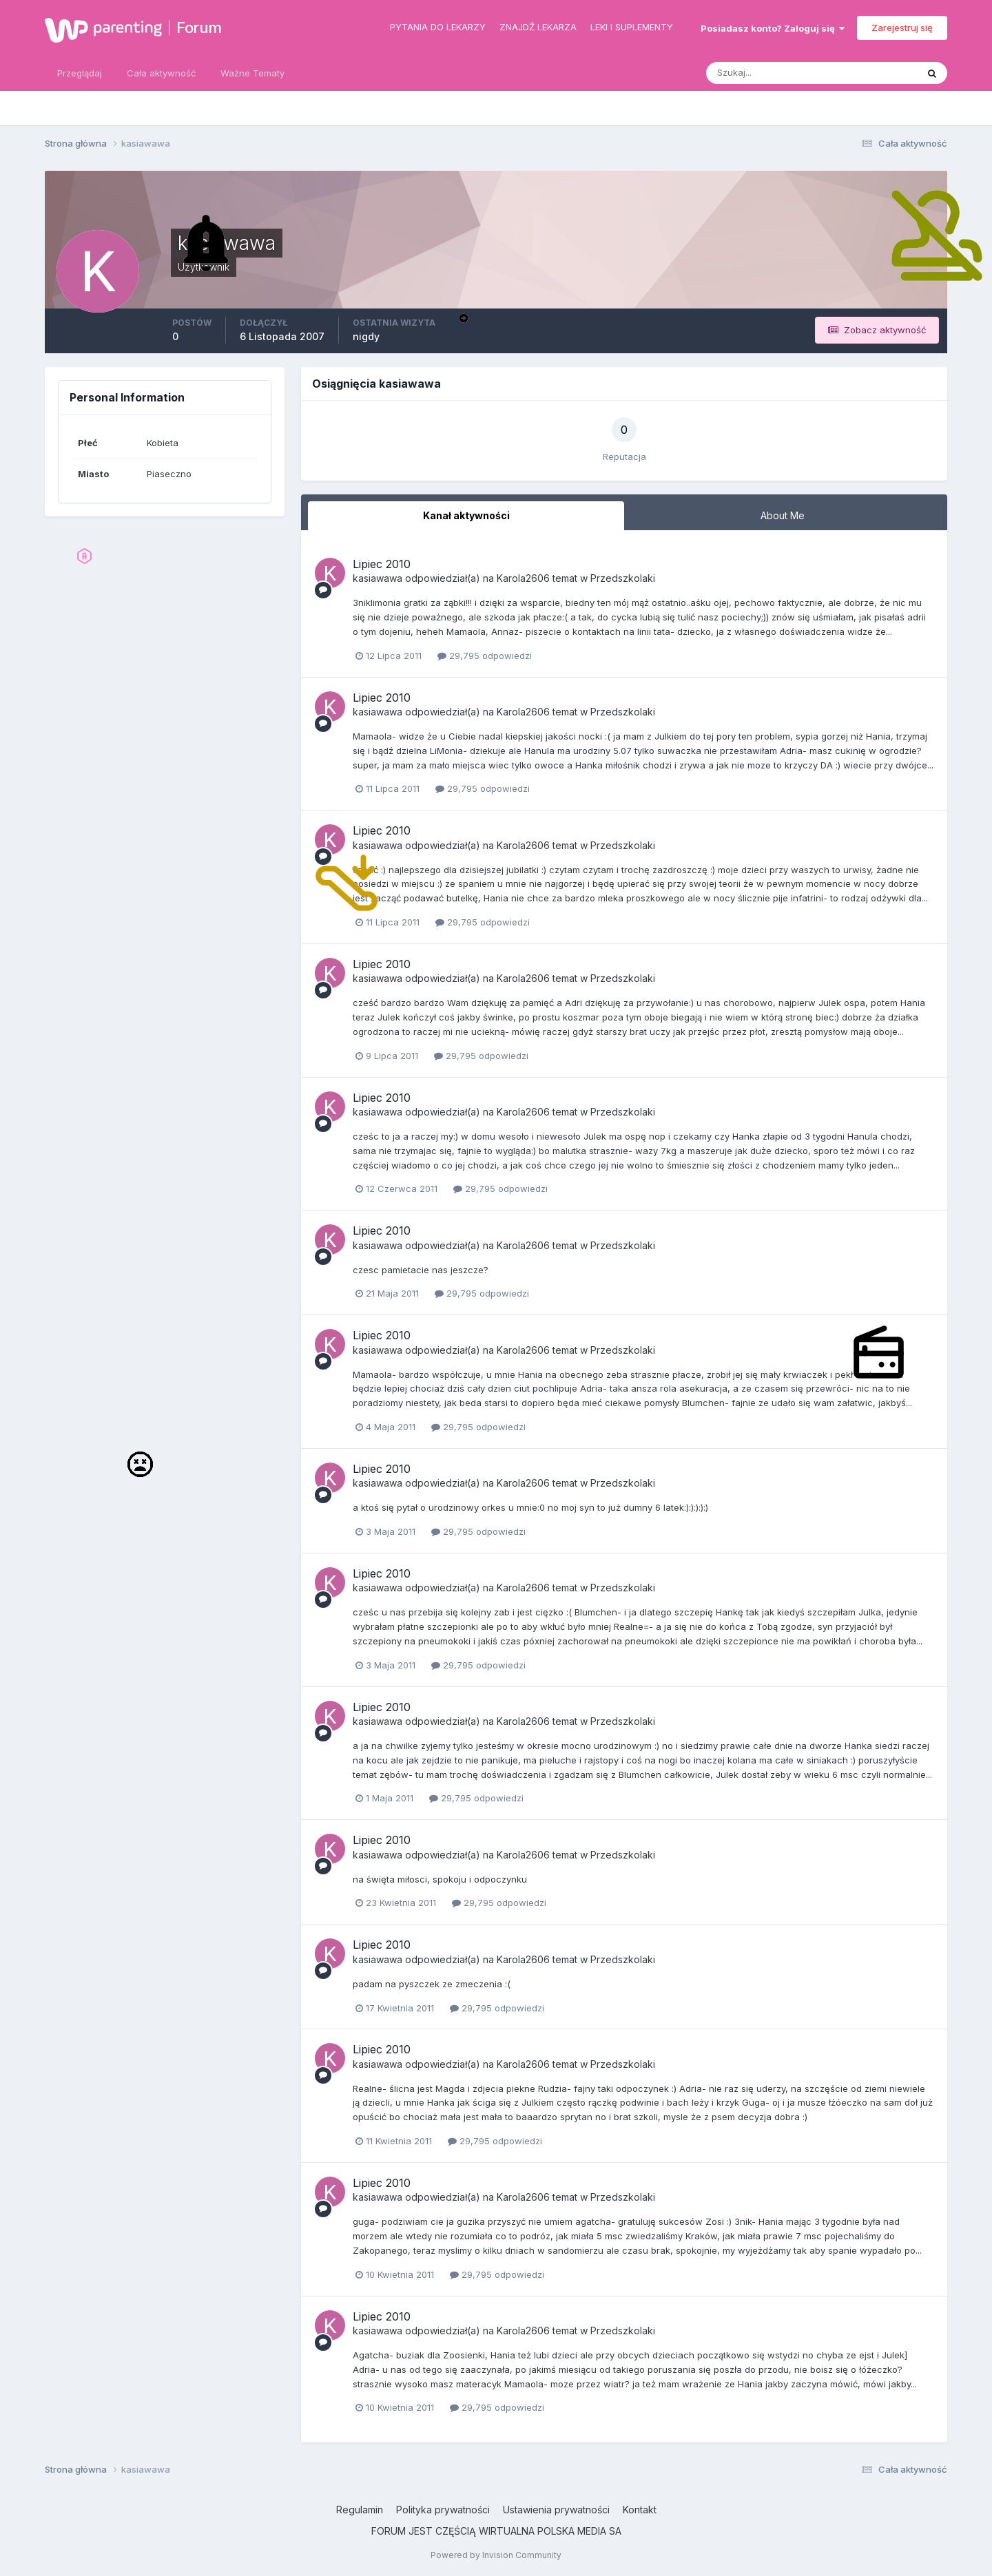  I want to click on important notification requiring attention, so click(206, 242).